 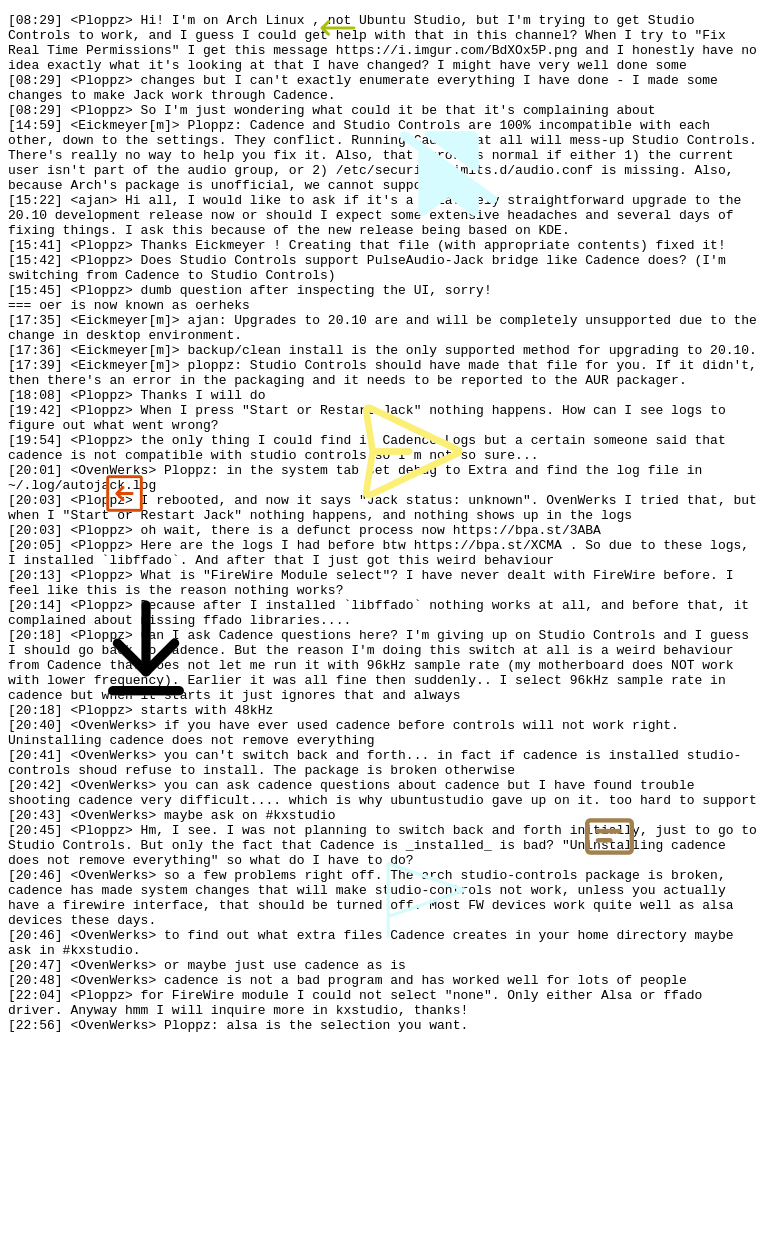 What do you see at coordinates (412, 451) in the screenshot?
I see `send a message or comment` at bounding box center [412, 451].